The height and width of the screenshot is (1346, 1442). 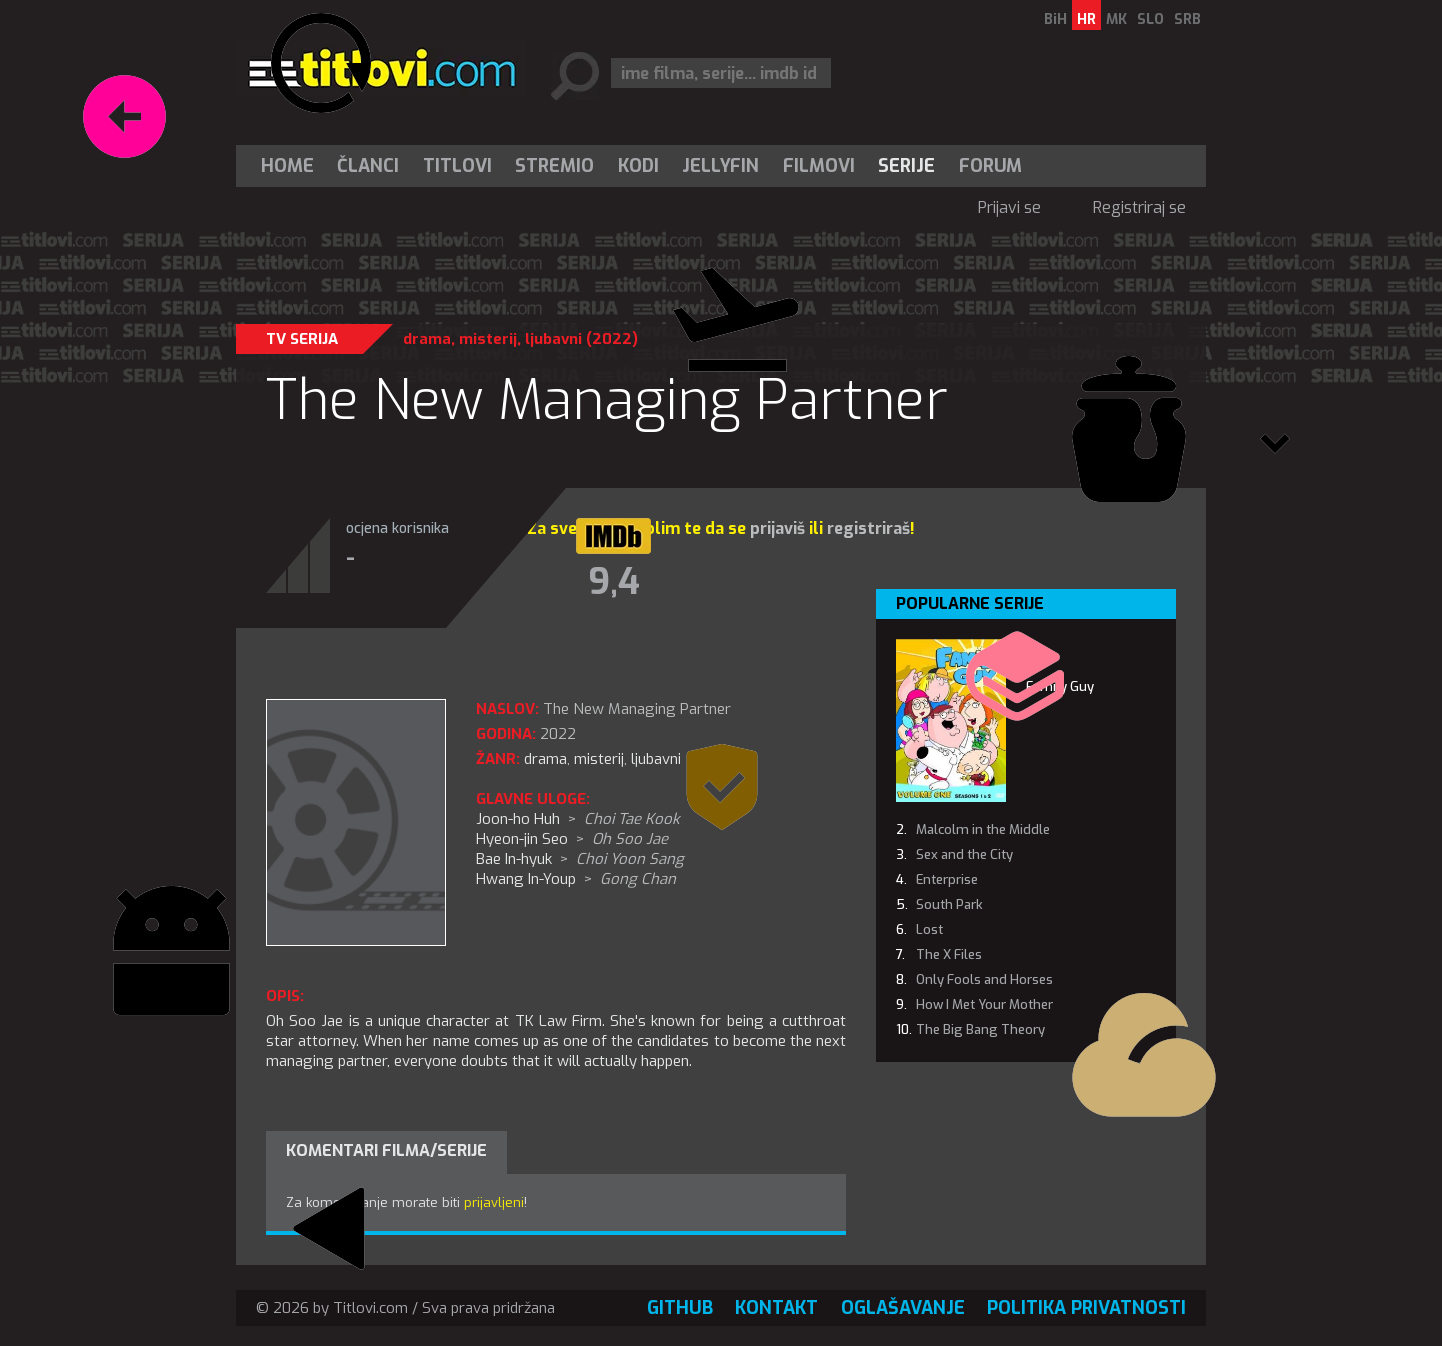 I want to click on play media in reverse, so click(x=333, y=1228).